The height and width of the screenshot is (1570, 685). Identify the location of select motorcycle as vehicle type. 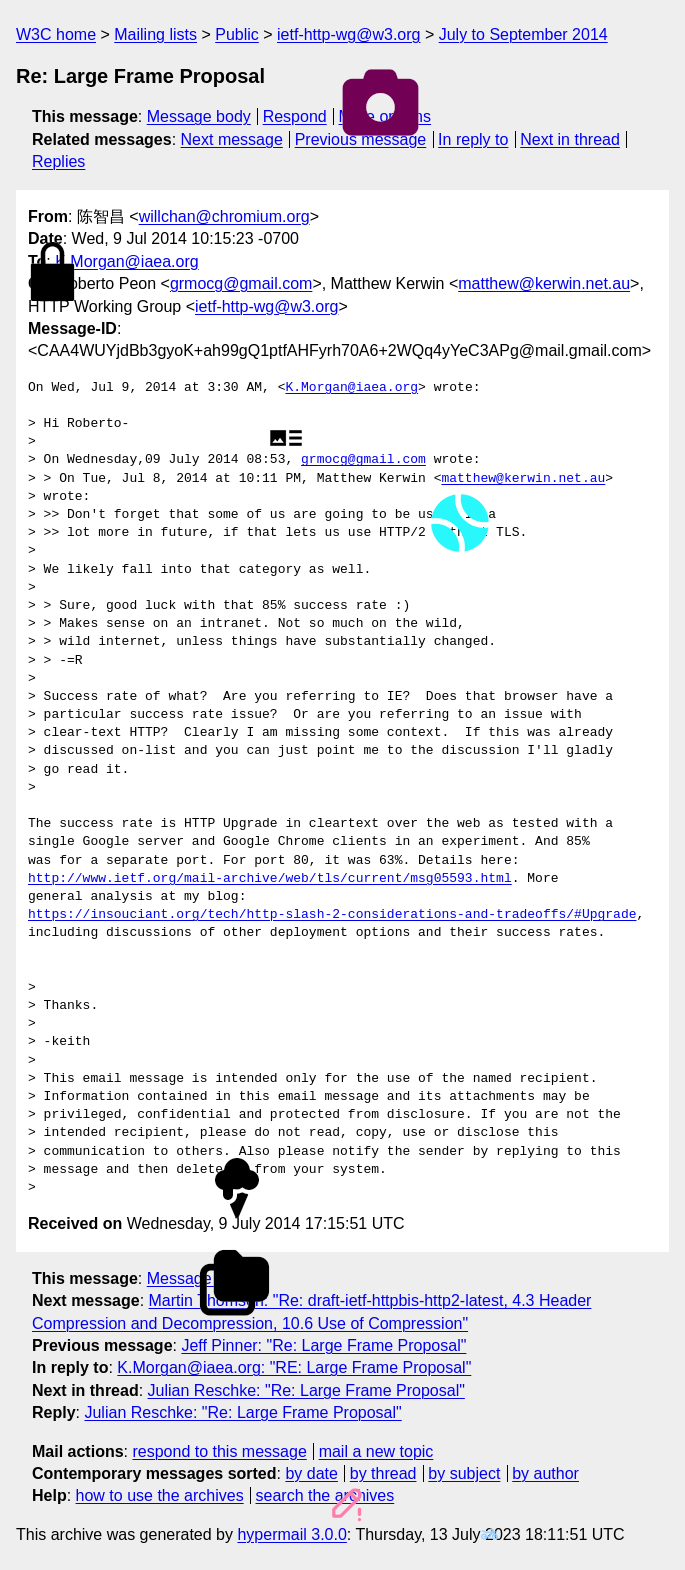
(489, 1534).